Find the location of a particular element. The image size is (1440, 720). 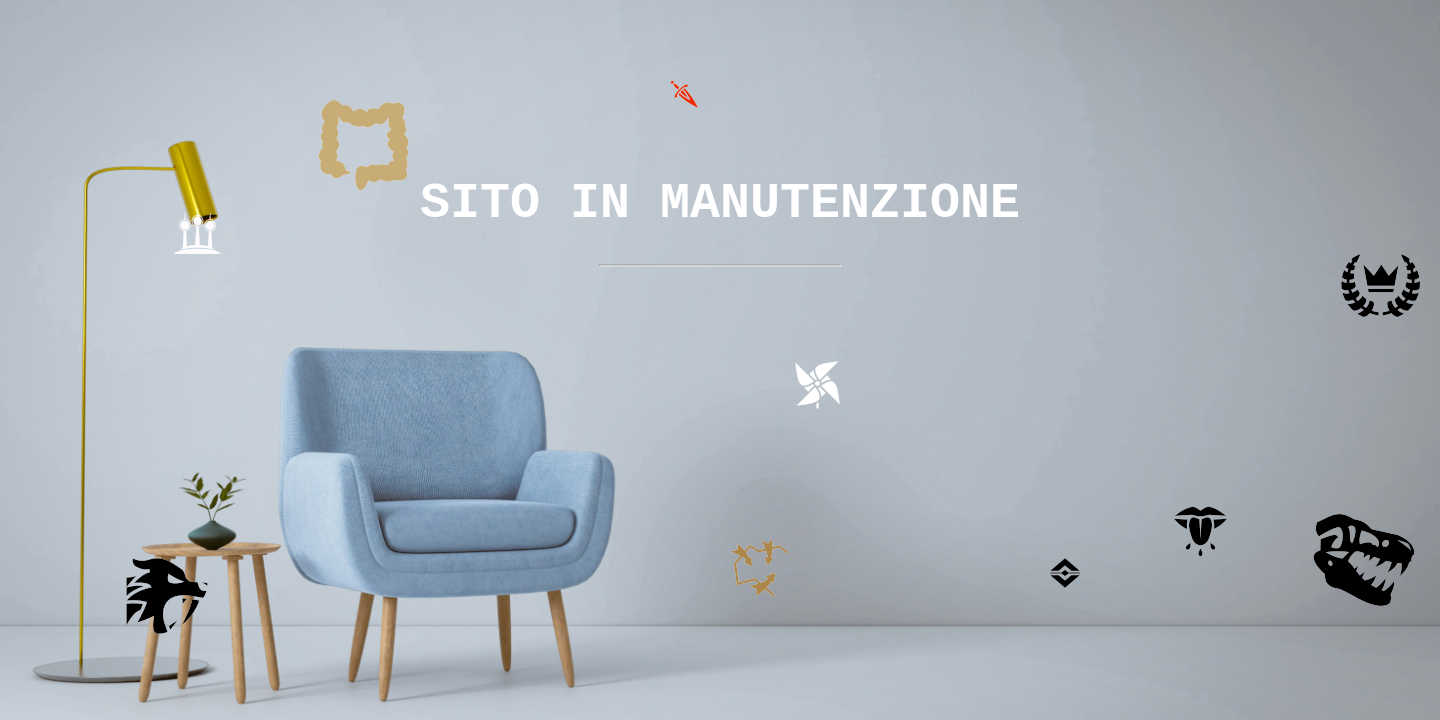

equip a dagger or short blade weapon is located at coordinates (684, 94).